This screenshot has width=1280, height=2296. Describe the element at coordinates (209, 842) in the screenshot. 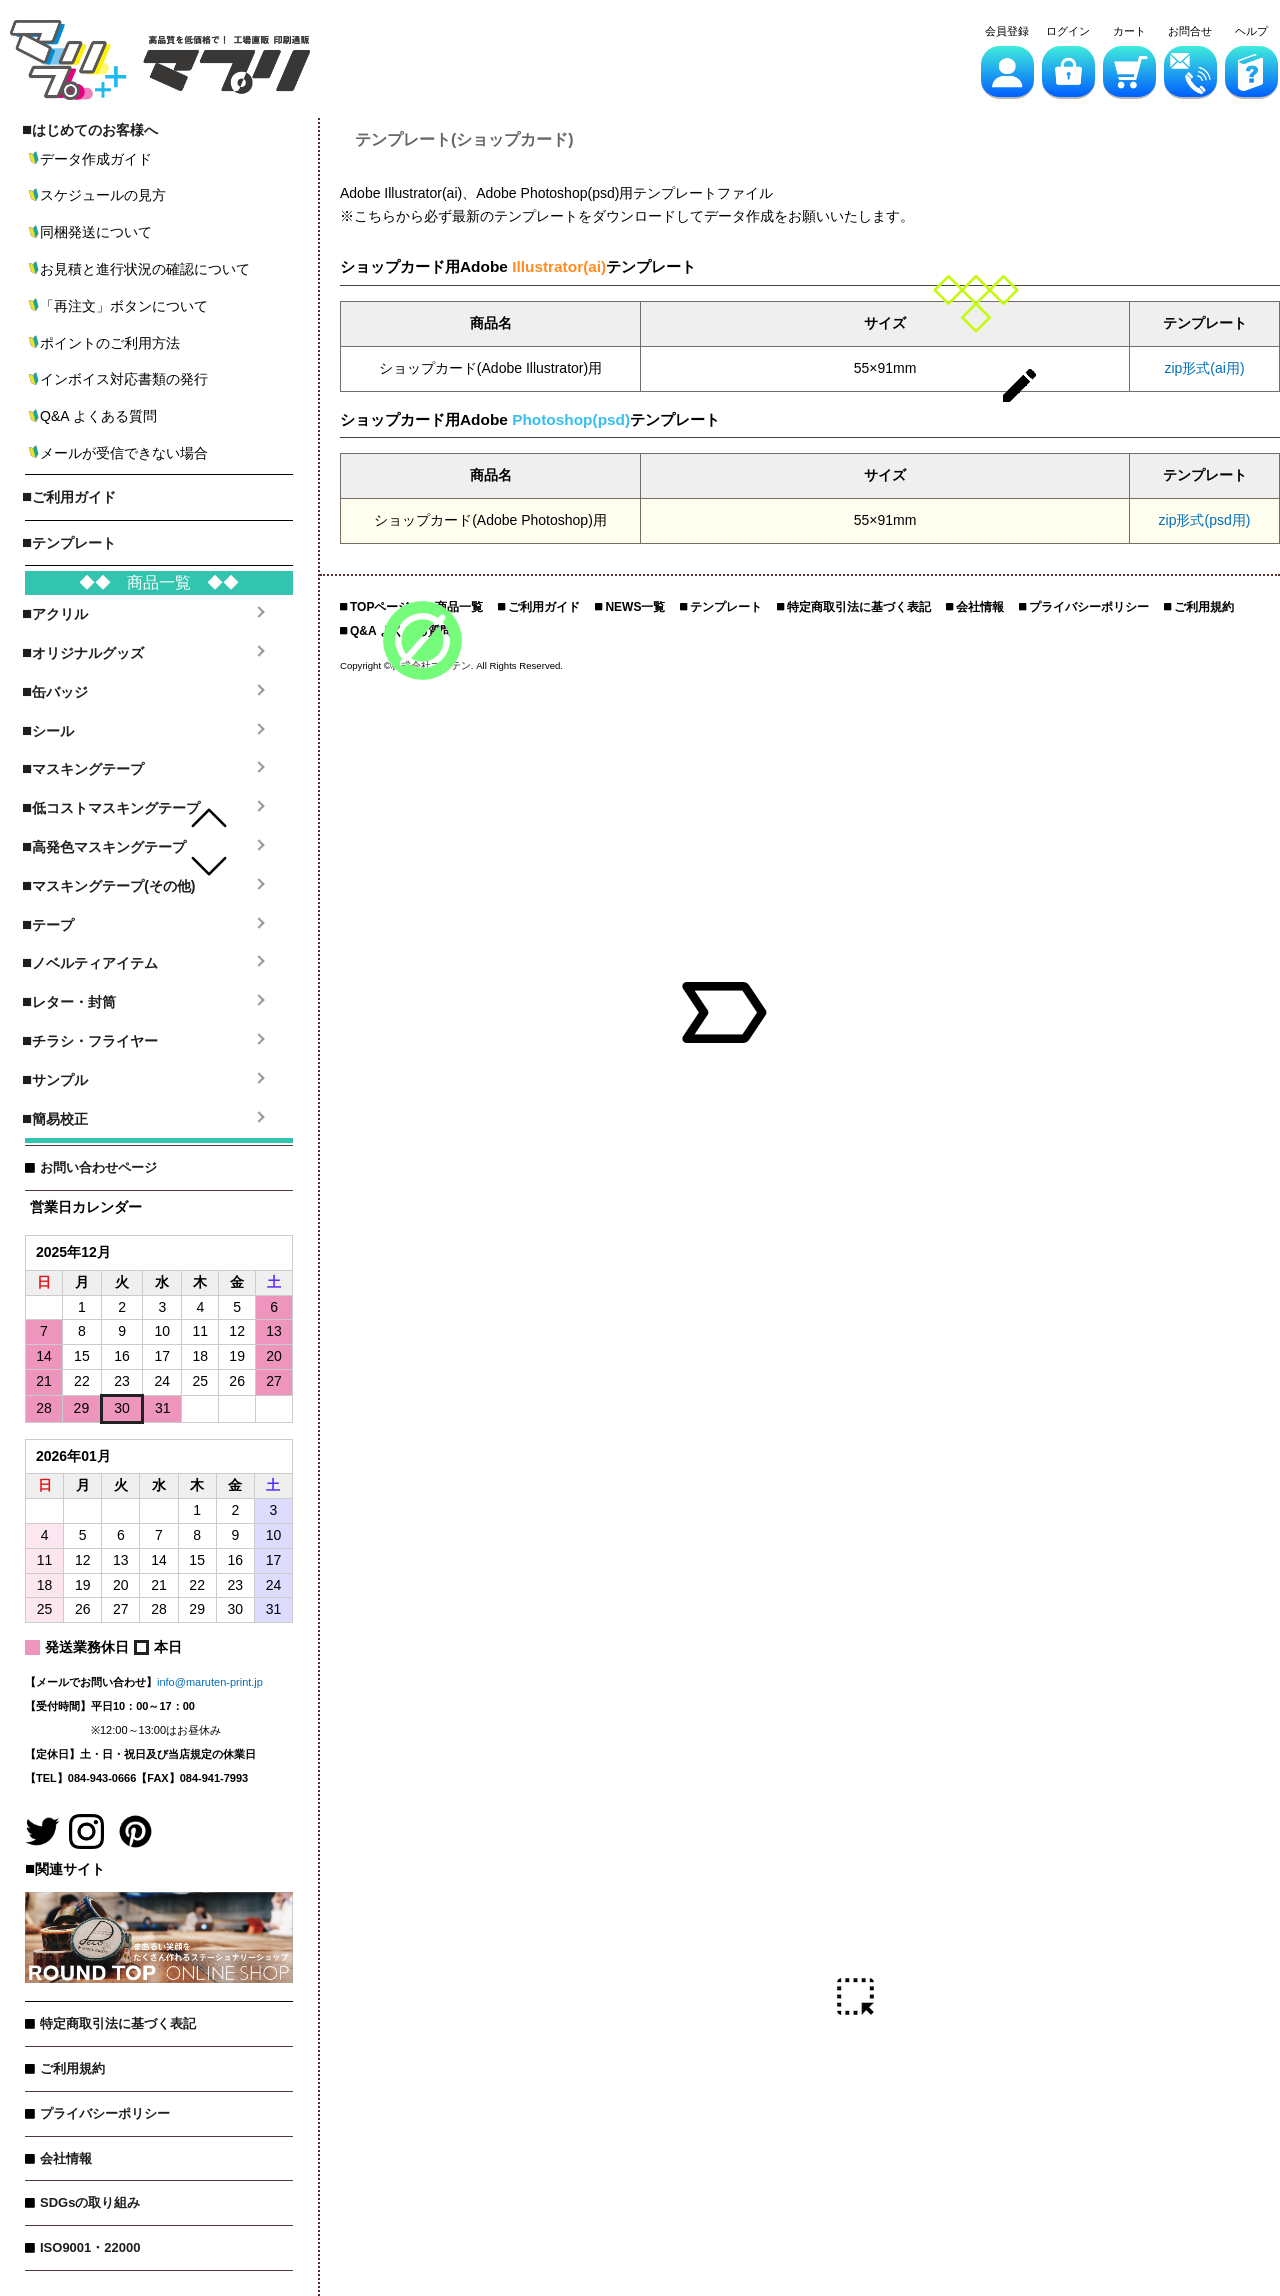

I see `expand or collapse a dropdown menu` at that location.